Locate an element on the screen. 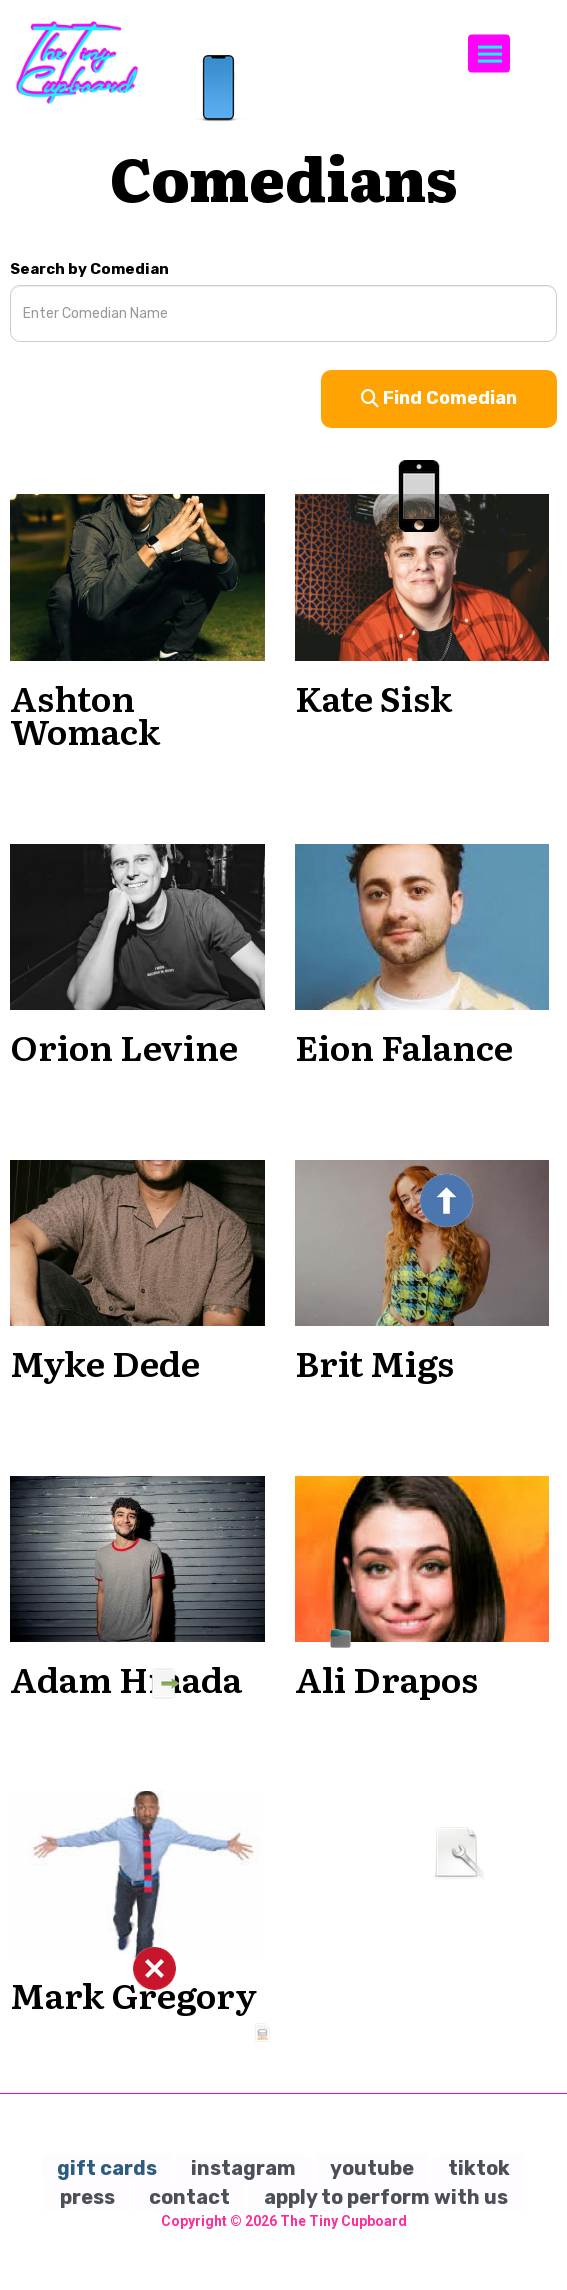 The image size is (567, 2290). export document to another location is located at coordinates (163, 1683).